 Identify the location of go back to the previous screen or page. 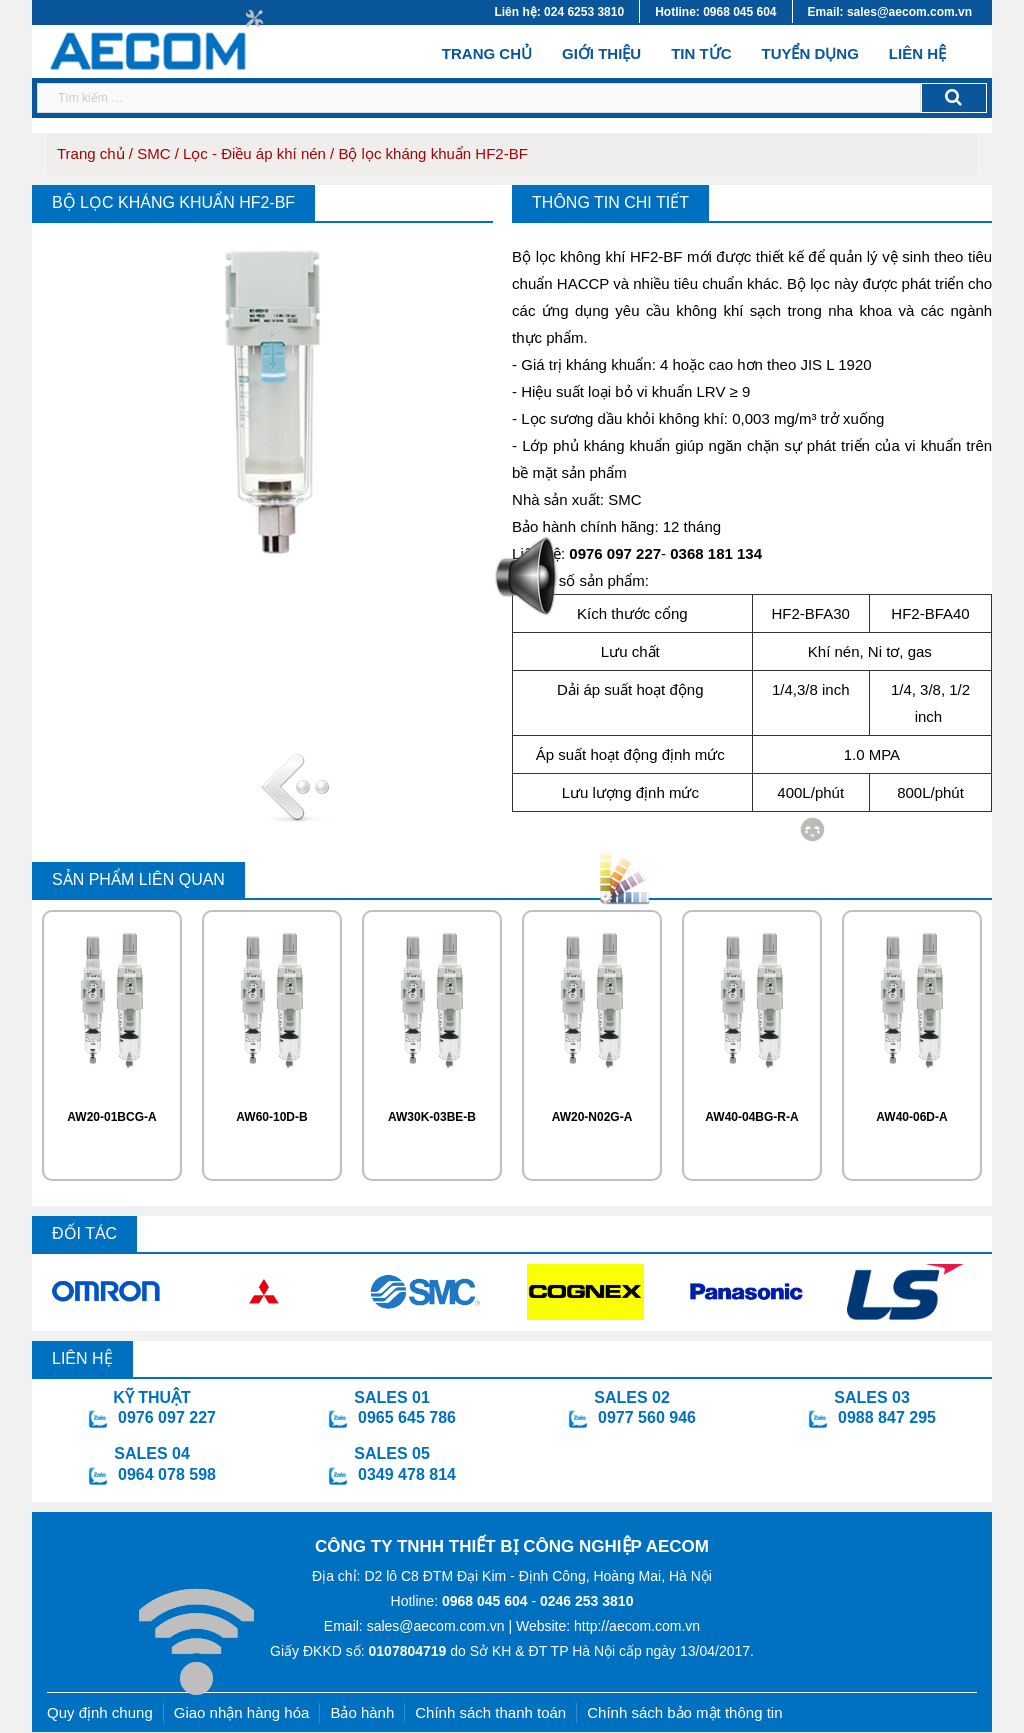
(296, 787).